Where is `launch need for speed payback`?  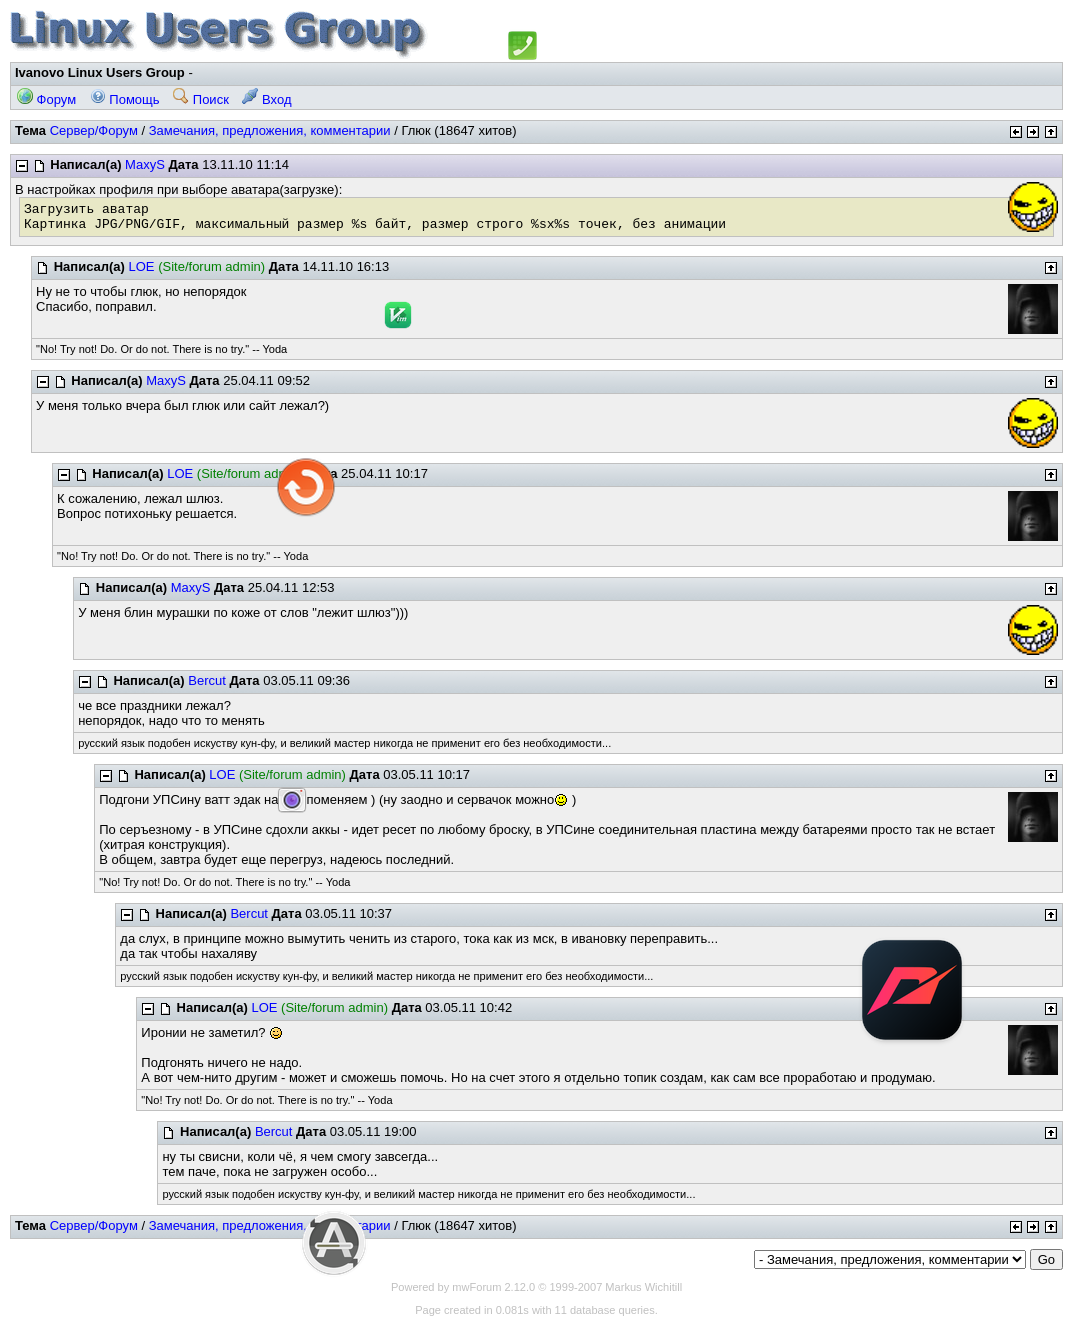
launch need for speed payback is located at coordinates (912, 990).